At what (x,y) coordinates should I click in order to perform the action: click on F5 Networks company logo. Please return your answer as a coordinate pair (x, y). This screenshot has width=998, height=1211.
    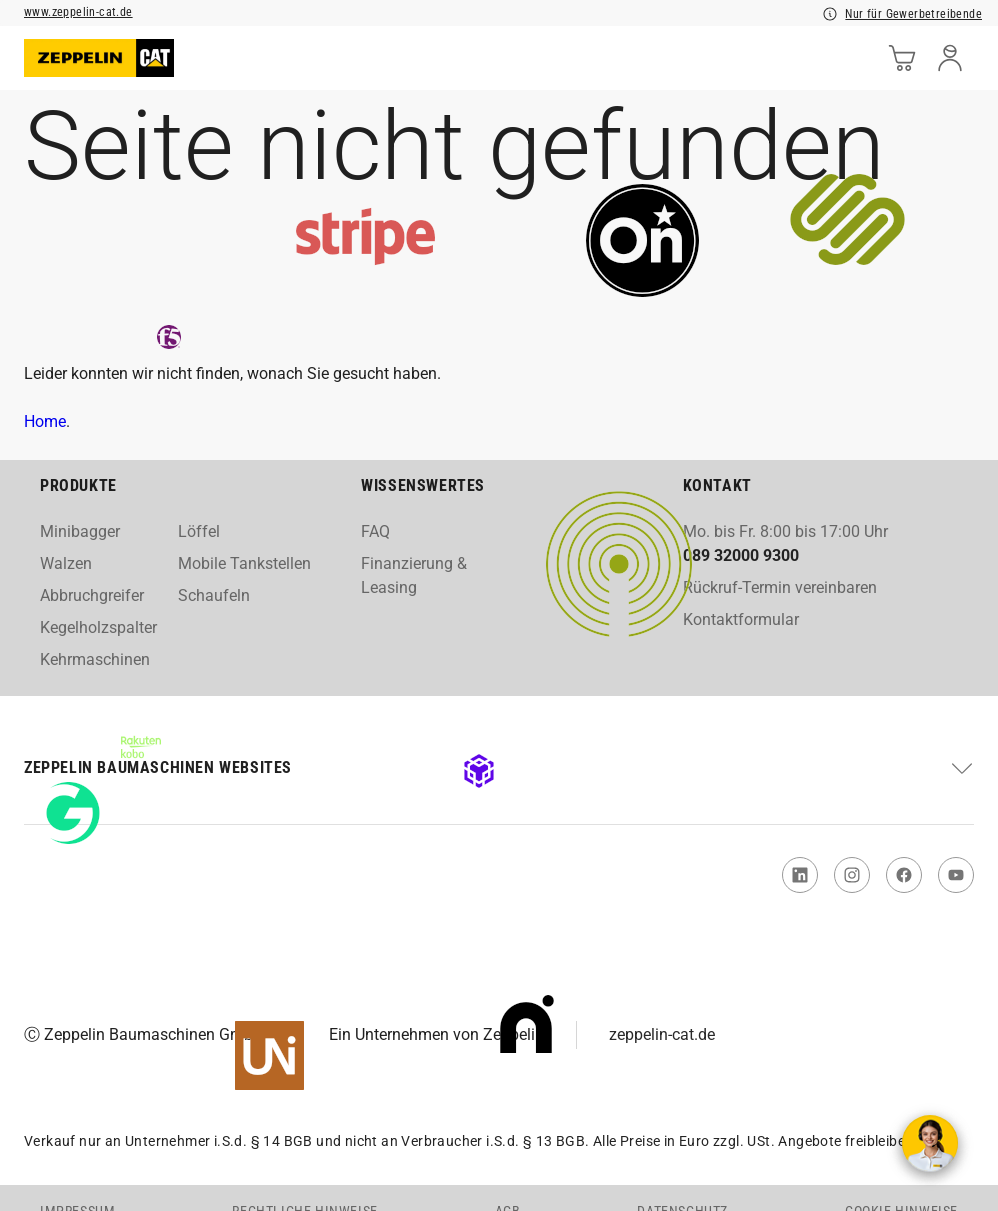
    Looking at the image, I should click on (169, 337).